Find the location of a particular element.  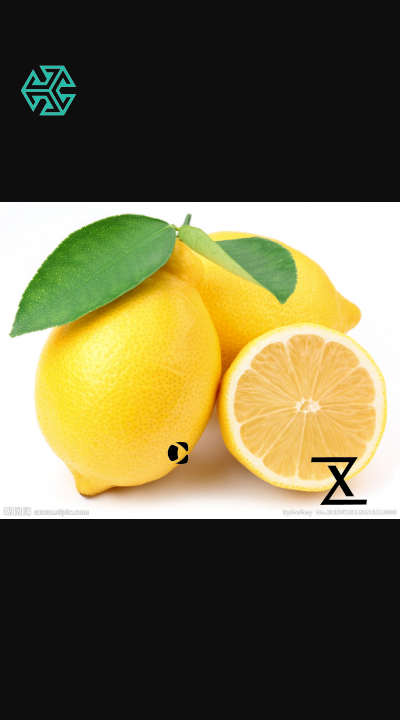

open the sidequest app for vr game sideloading is located at coordinates (48, 90).